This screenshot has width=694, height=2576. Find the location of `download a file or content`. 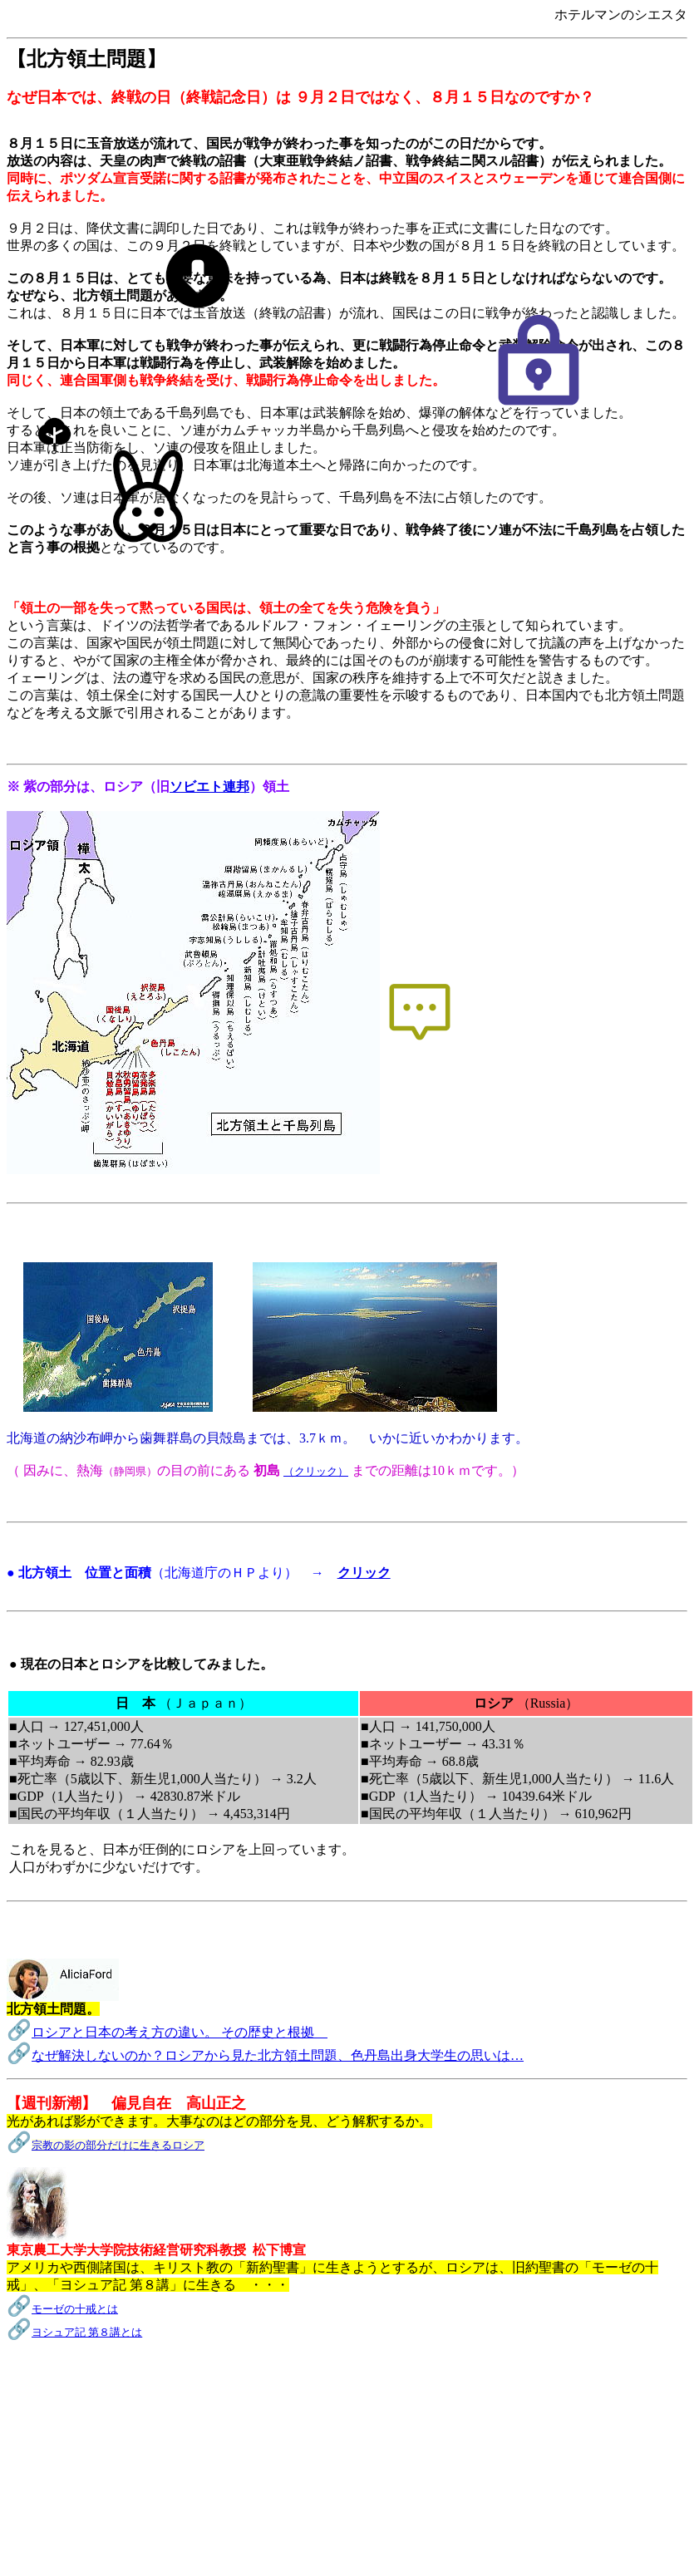

download a file or content is located at coordinates (198, 276).